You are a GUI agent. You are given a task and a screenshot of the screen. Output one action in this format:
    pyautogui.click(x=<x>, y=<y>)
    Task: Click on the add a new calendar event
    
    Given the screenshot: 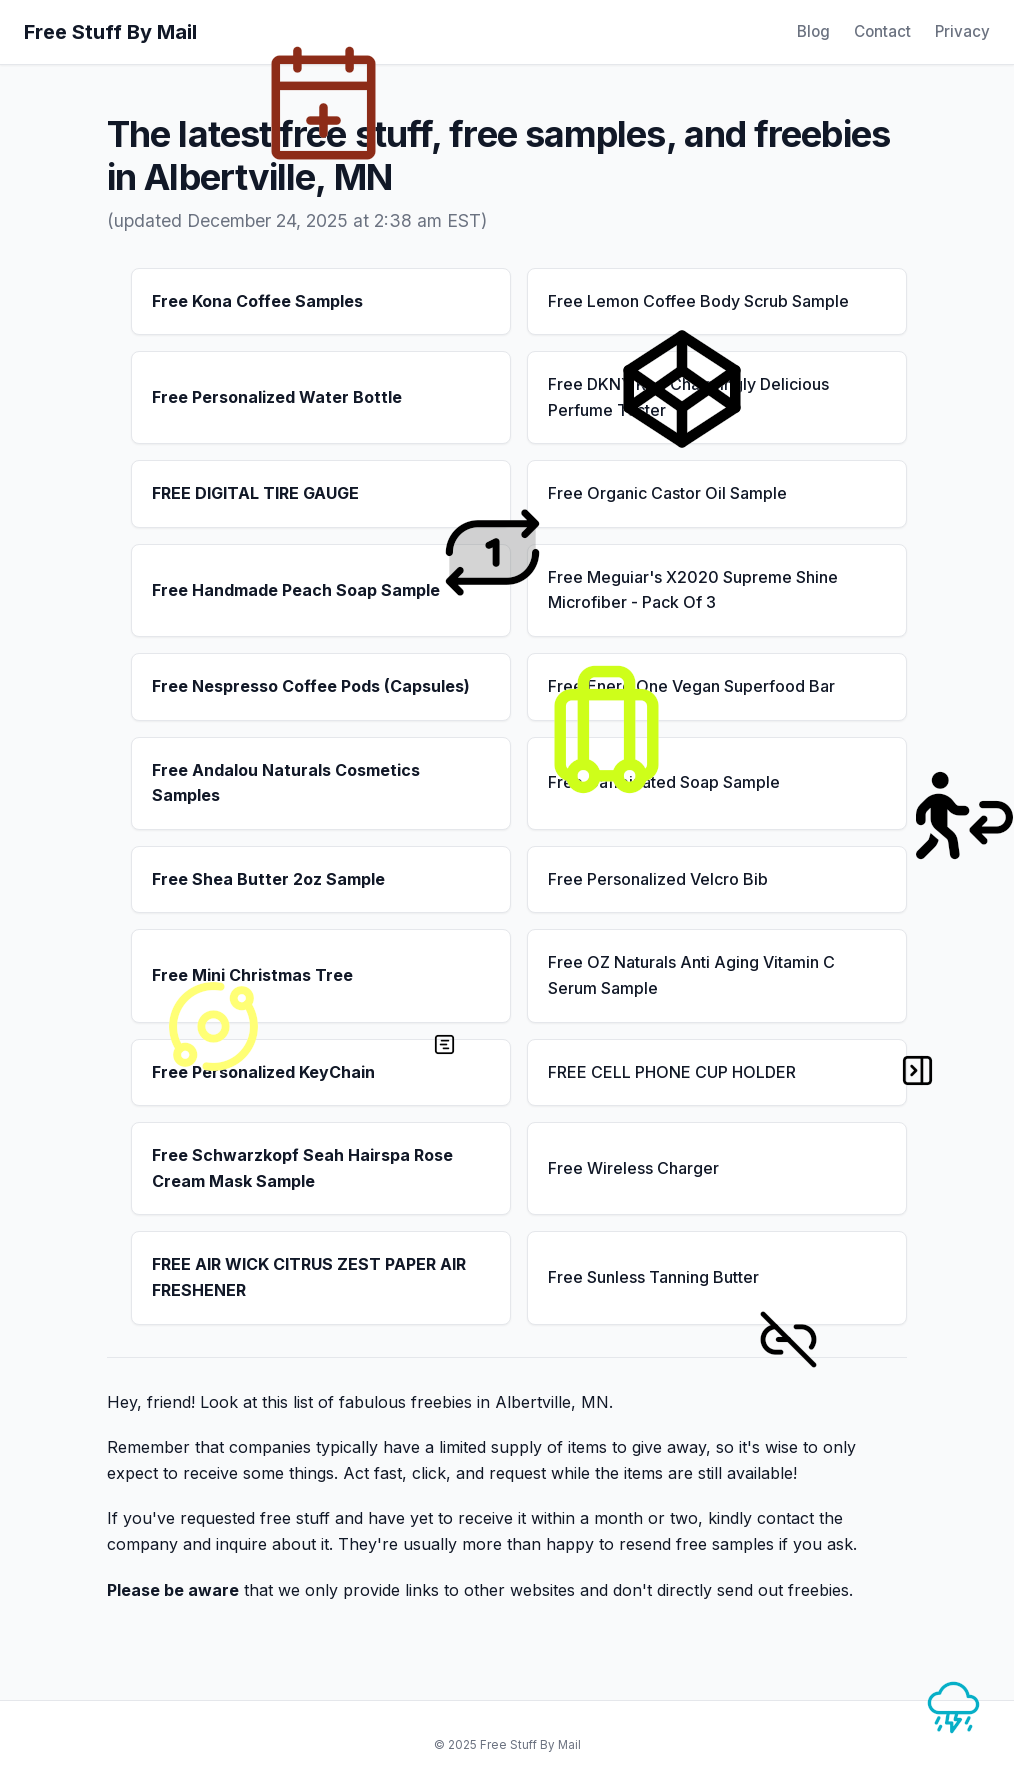 What is the action you would take?
    pyautogui.click(x=323, y=107)
    